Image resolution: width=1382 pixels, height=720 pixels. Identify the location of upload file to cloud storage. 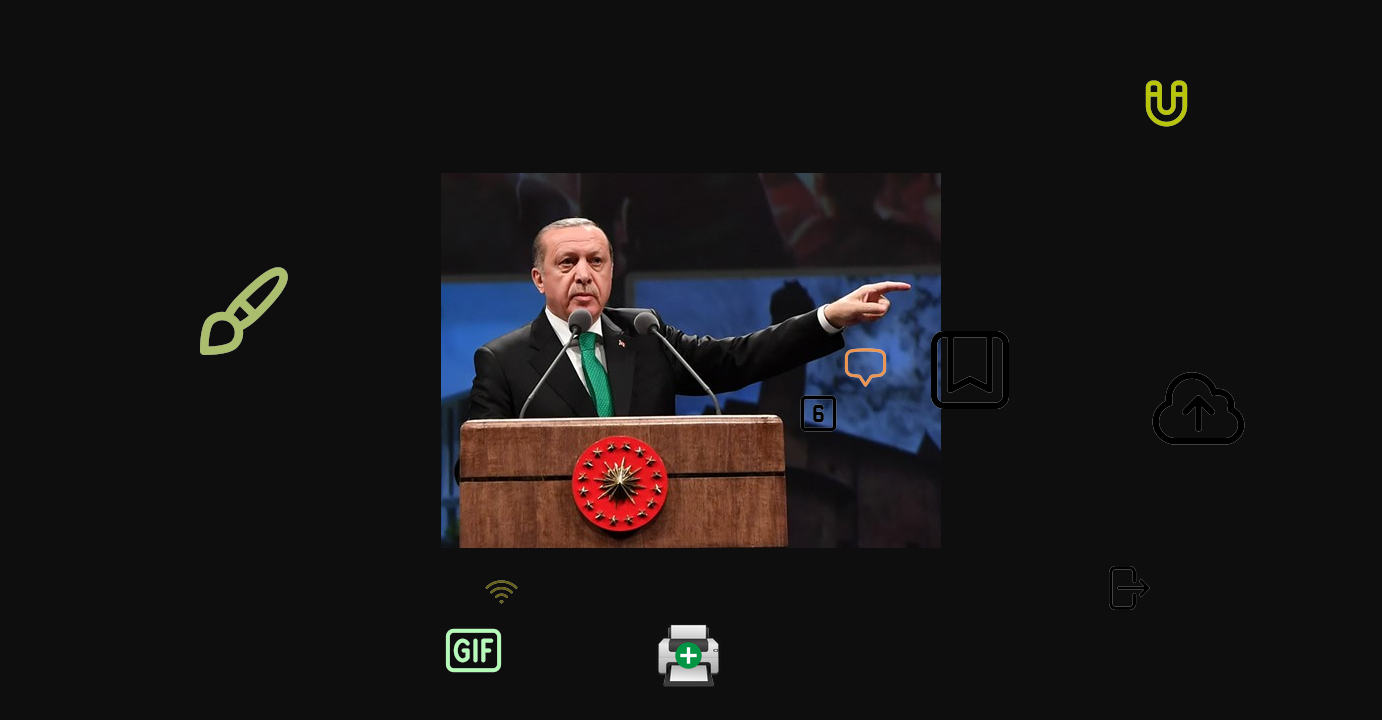
(1198, 408).